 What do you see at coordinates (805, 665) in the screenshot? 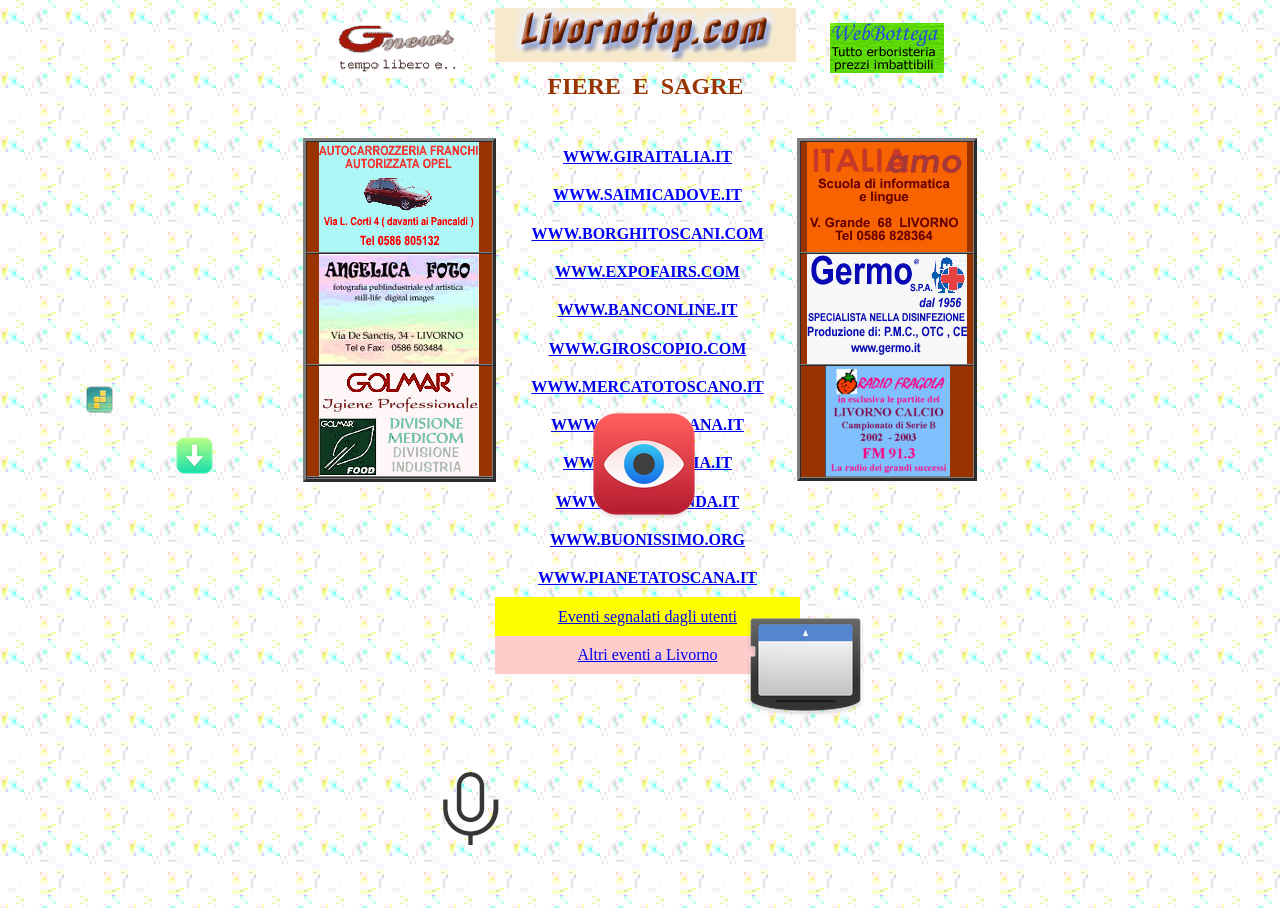
I see `compact flash memory card device` at bounding box center [805, 665].